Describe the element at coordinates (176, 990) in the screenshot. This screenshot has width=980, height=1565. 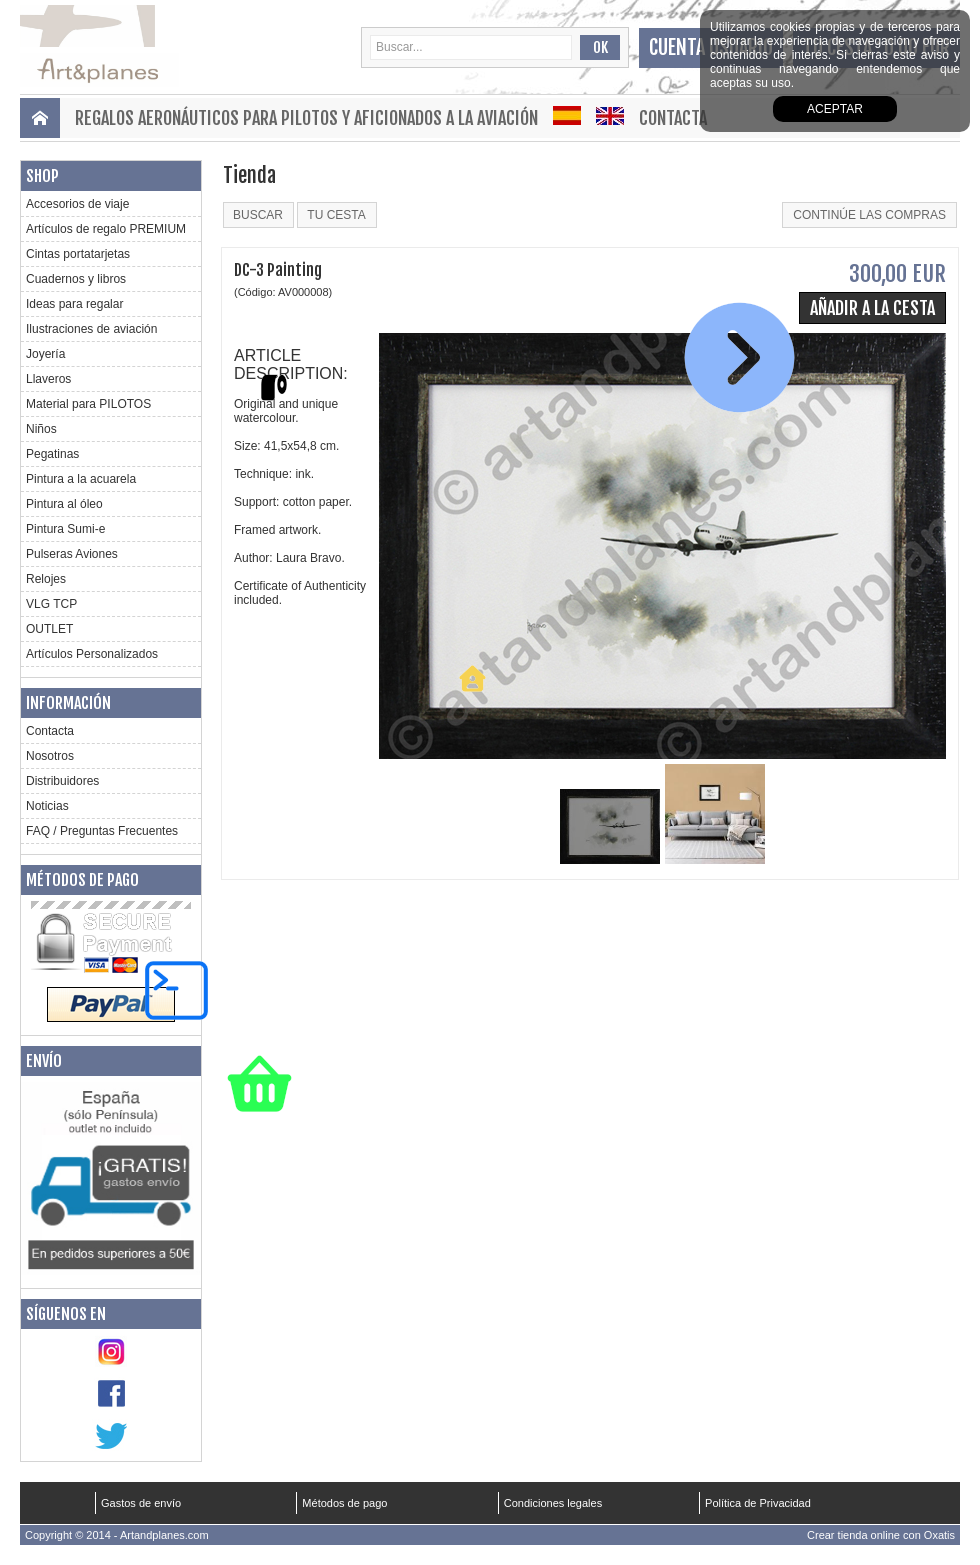
I see `open the command line terminal` at that location.